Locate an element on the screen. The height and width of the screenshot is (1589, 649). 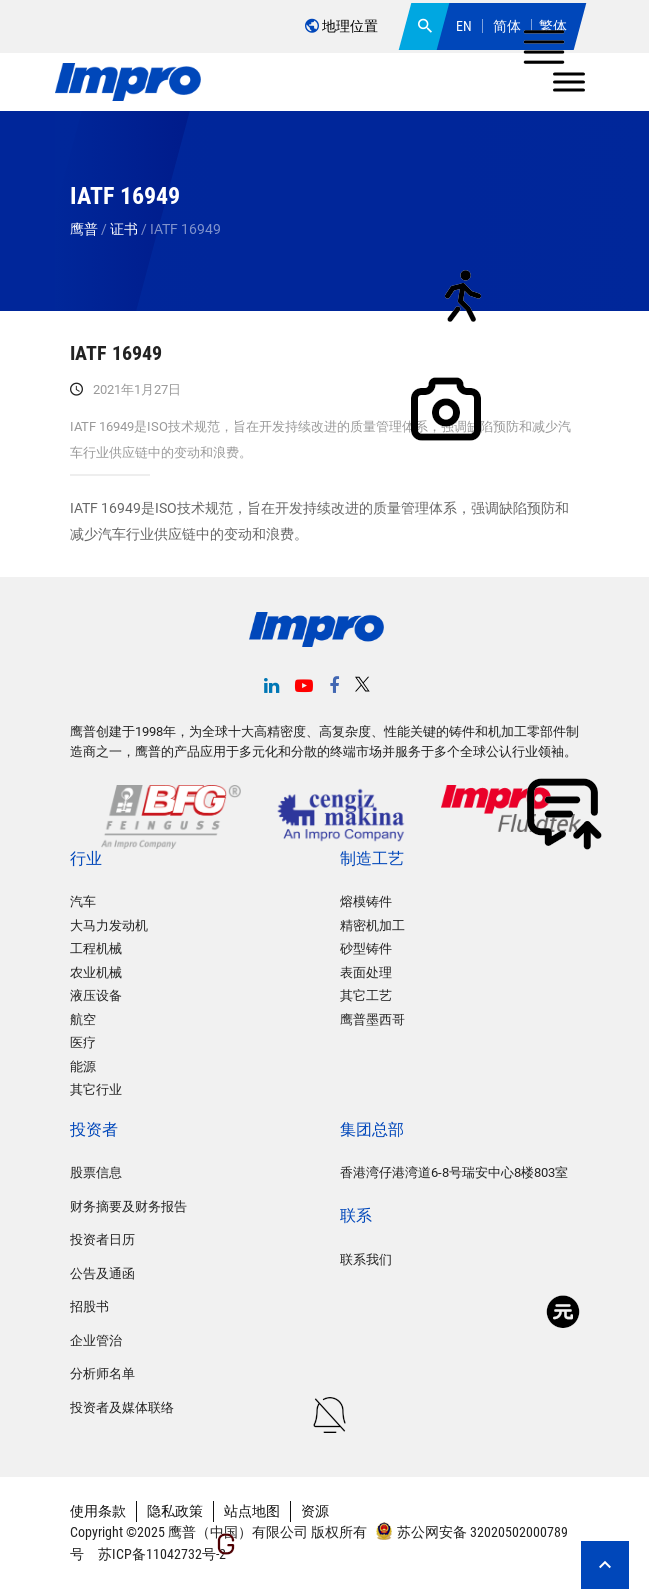
take a photo is located at coordinates (446, 409).